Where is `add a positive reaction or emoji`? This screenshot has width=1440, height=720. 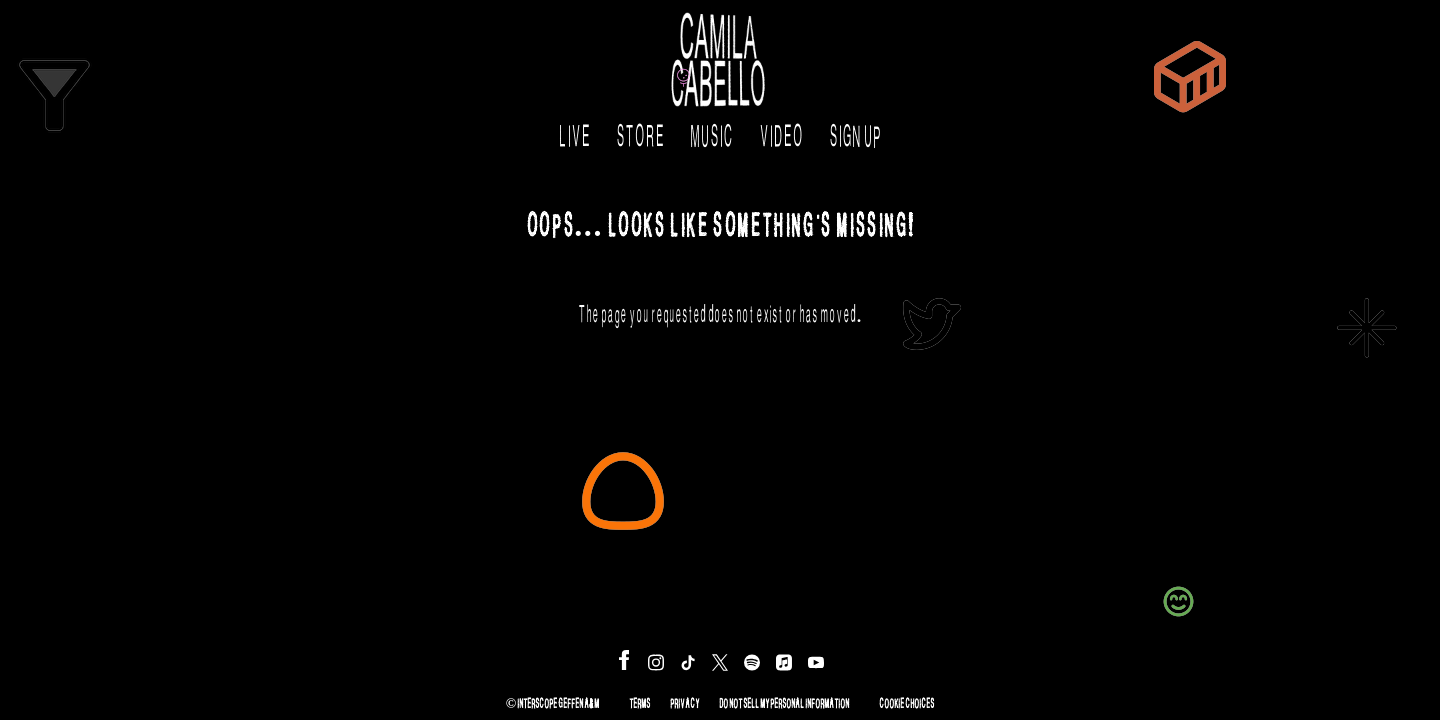
add a positive reaction or emoji is located at coordinates (1178, 601).